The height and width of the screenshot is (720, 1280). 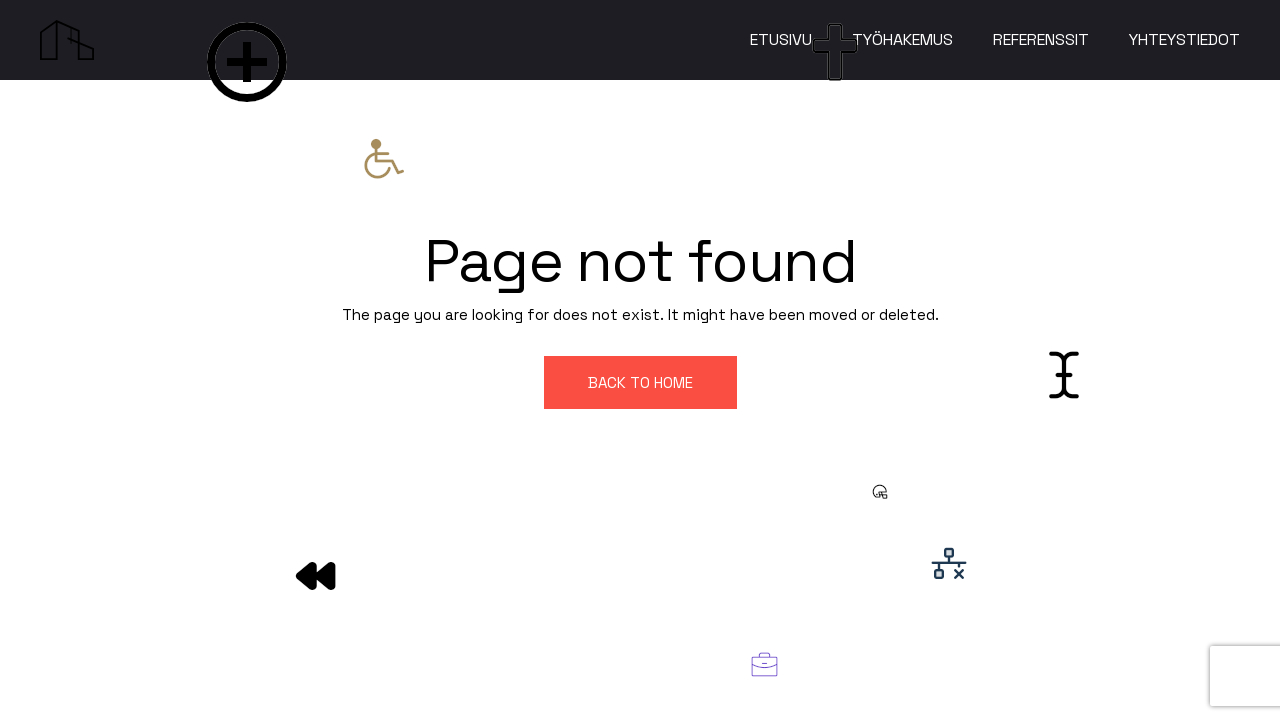 What do you see at coordinates (949, 564) in the screenshot?
I see `network connection error or failure` at bounding box center [949, 564].